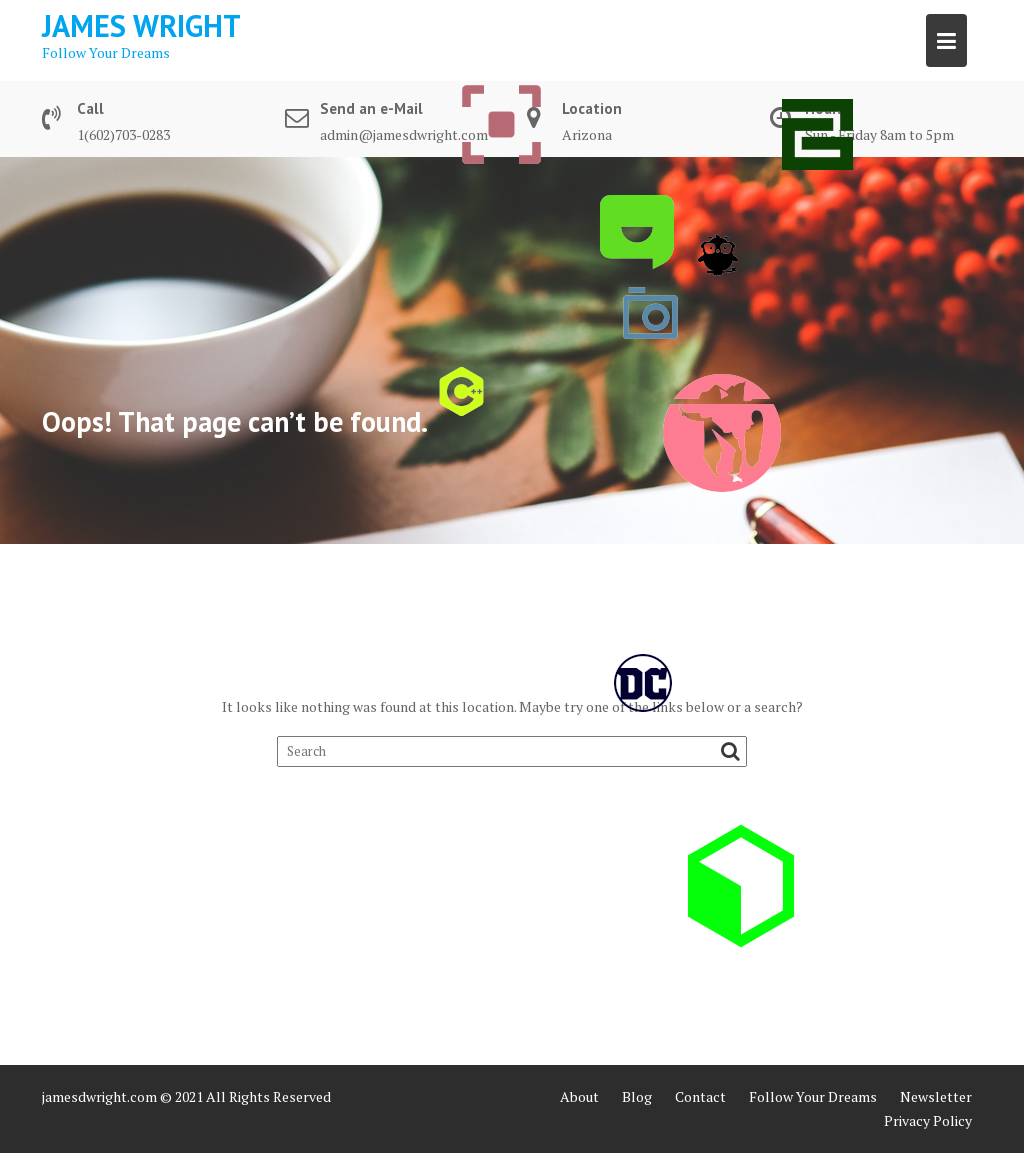 The image size is (1024, 1153). Describe the element at coordinates (718, 255) in the screenshot. I see `earlybirds brand logo` at that location.